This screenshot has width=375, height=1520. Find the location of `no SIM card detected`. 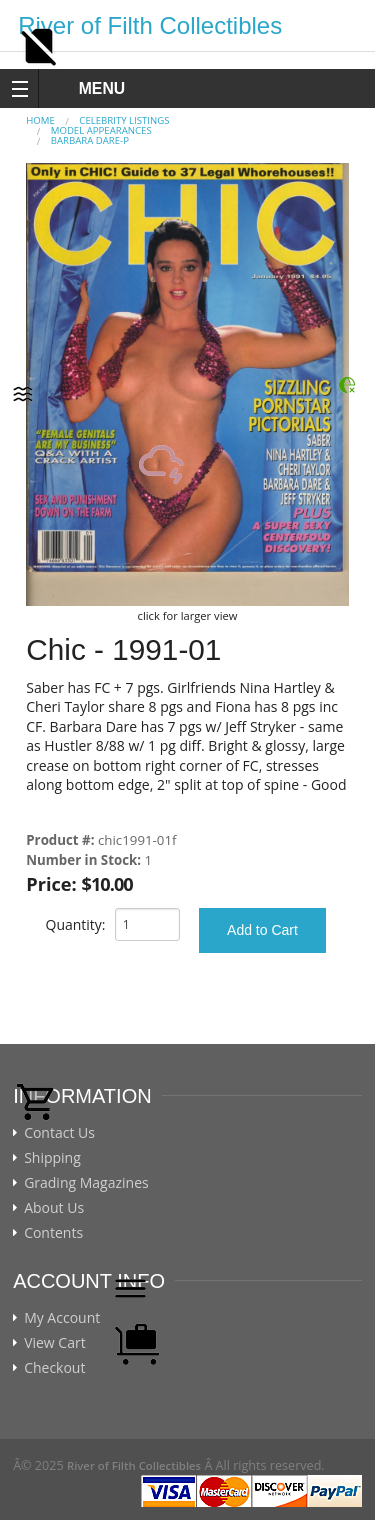

no SIM card detected is located at coordinates (39, 46).